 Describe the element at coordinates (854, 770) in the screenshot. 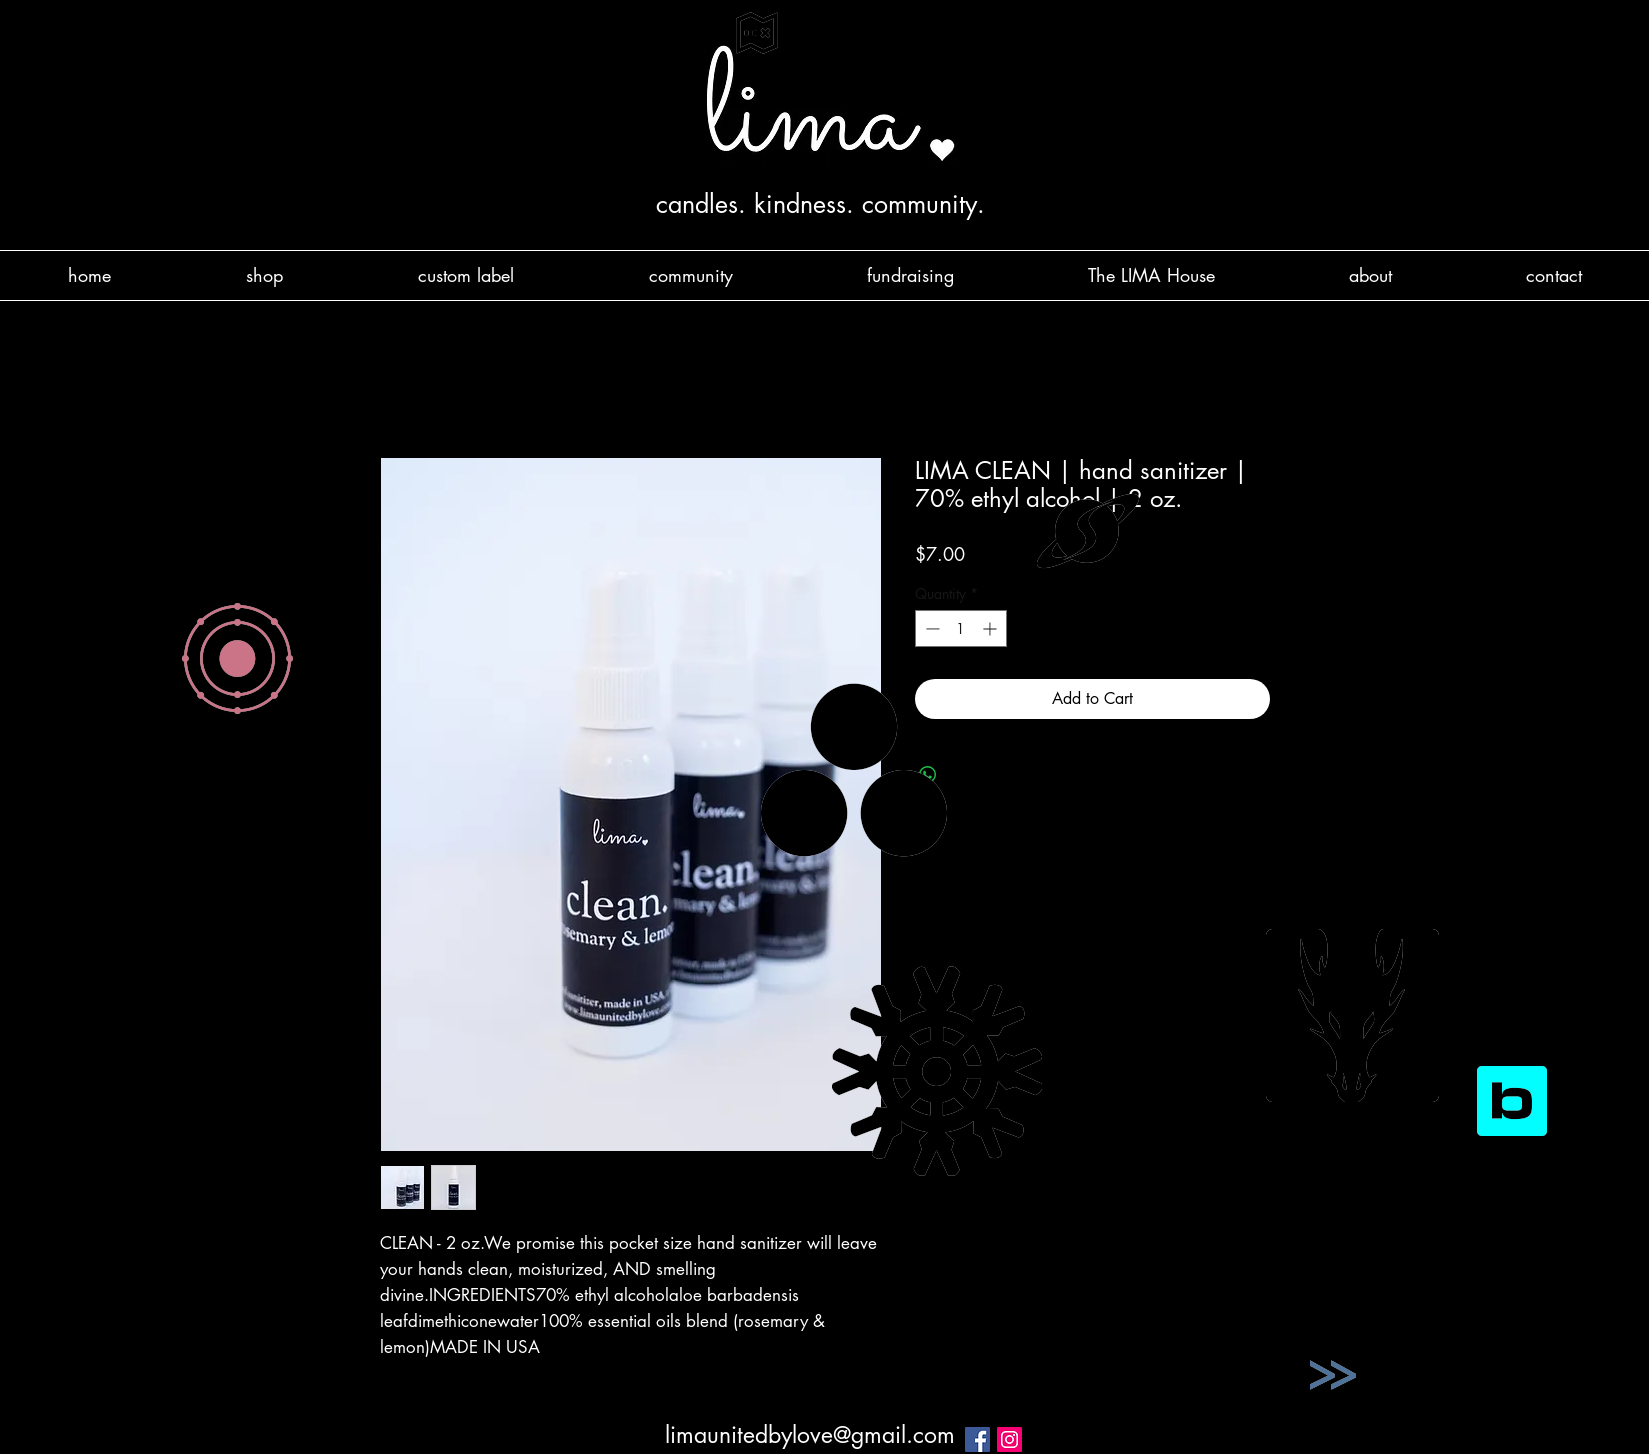

I see `julia programming language logo` at that location.